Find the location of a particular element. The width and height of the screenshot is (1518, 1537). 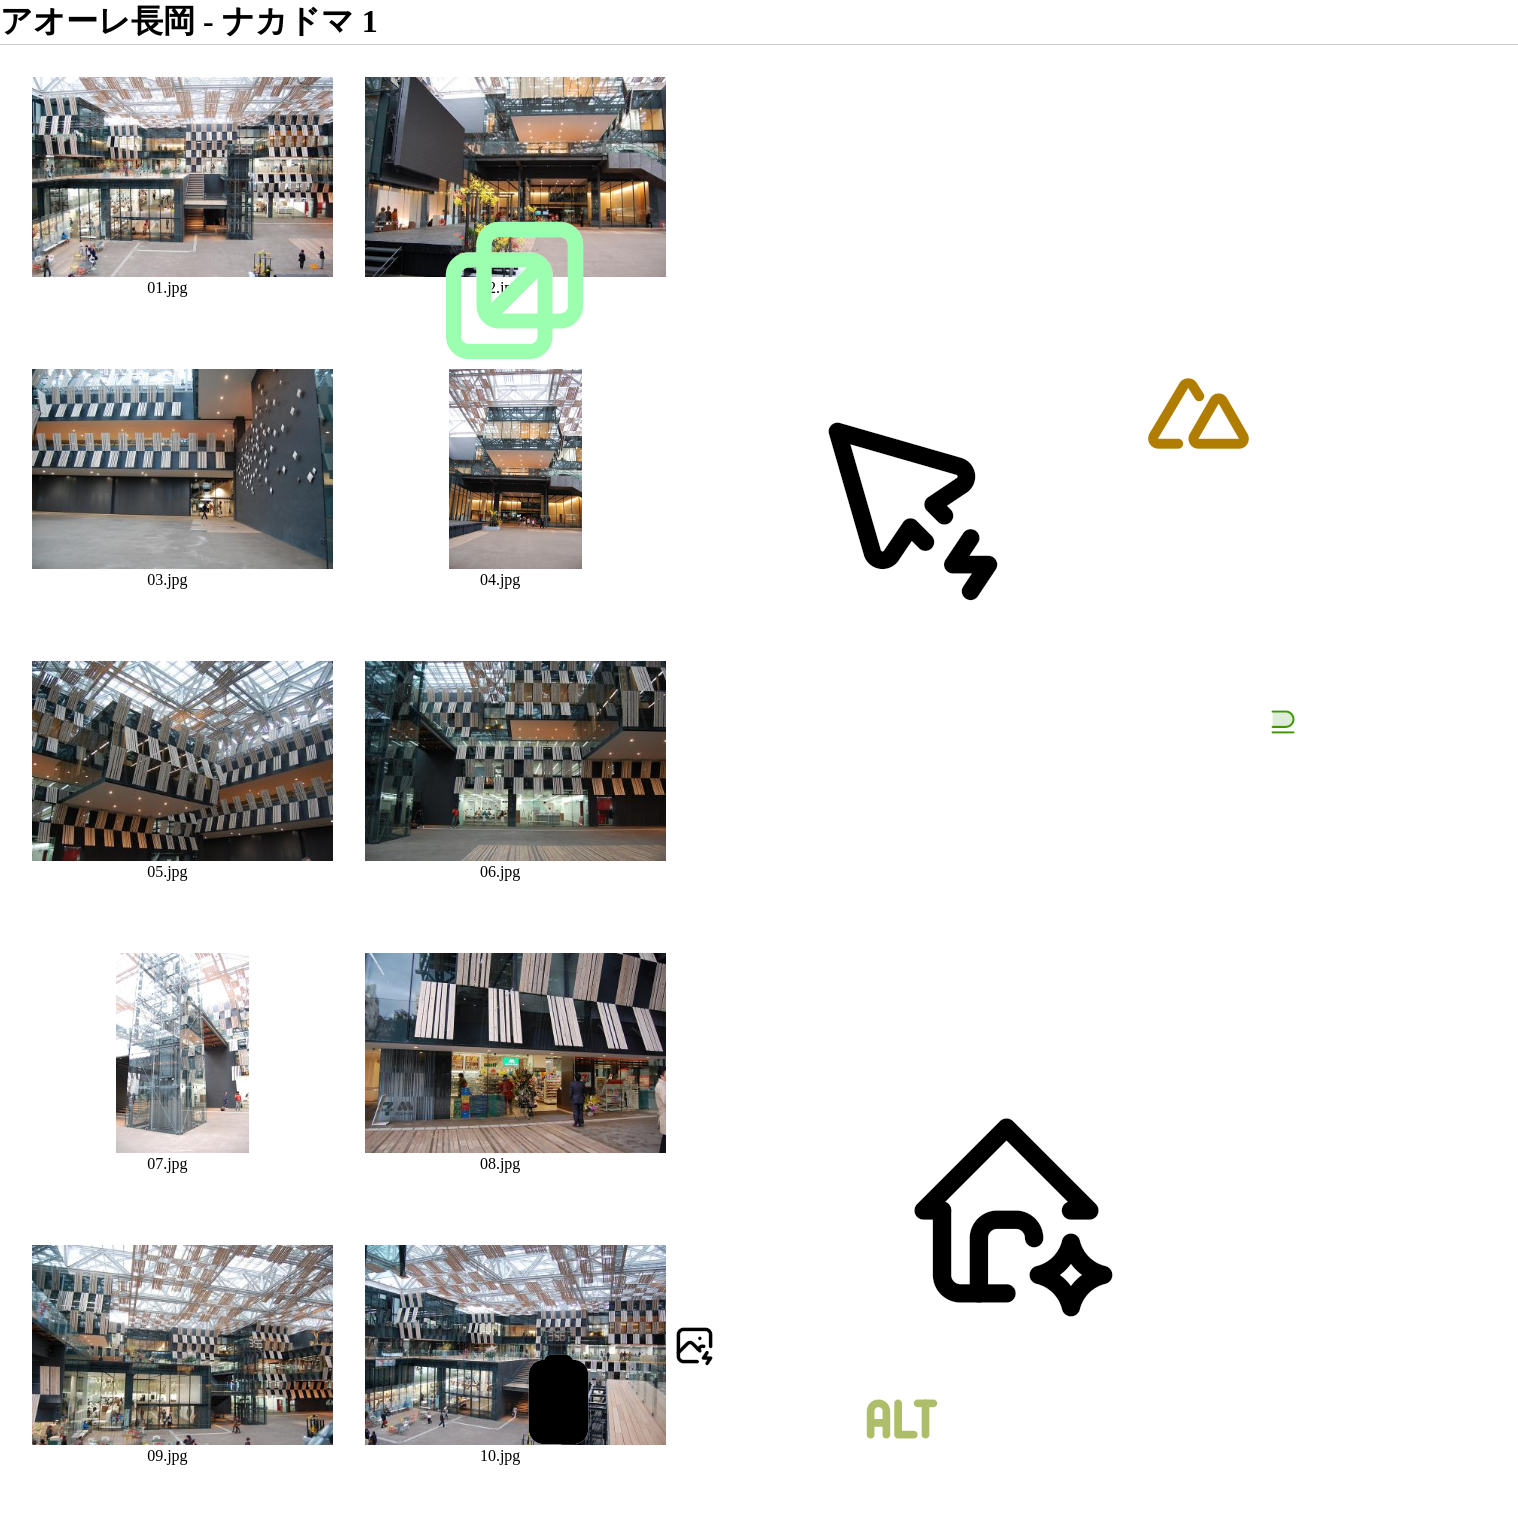

nuxt.js framework logo is located at coordinates (1198, 413).